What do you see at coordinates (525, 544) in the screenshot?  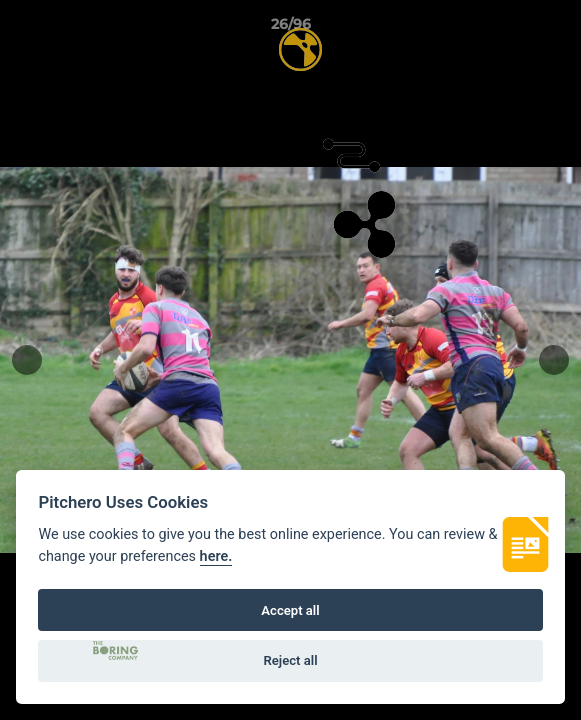 I see `open libreoffice writer` at bounding box center [525, 544].